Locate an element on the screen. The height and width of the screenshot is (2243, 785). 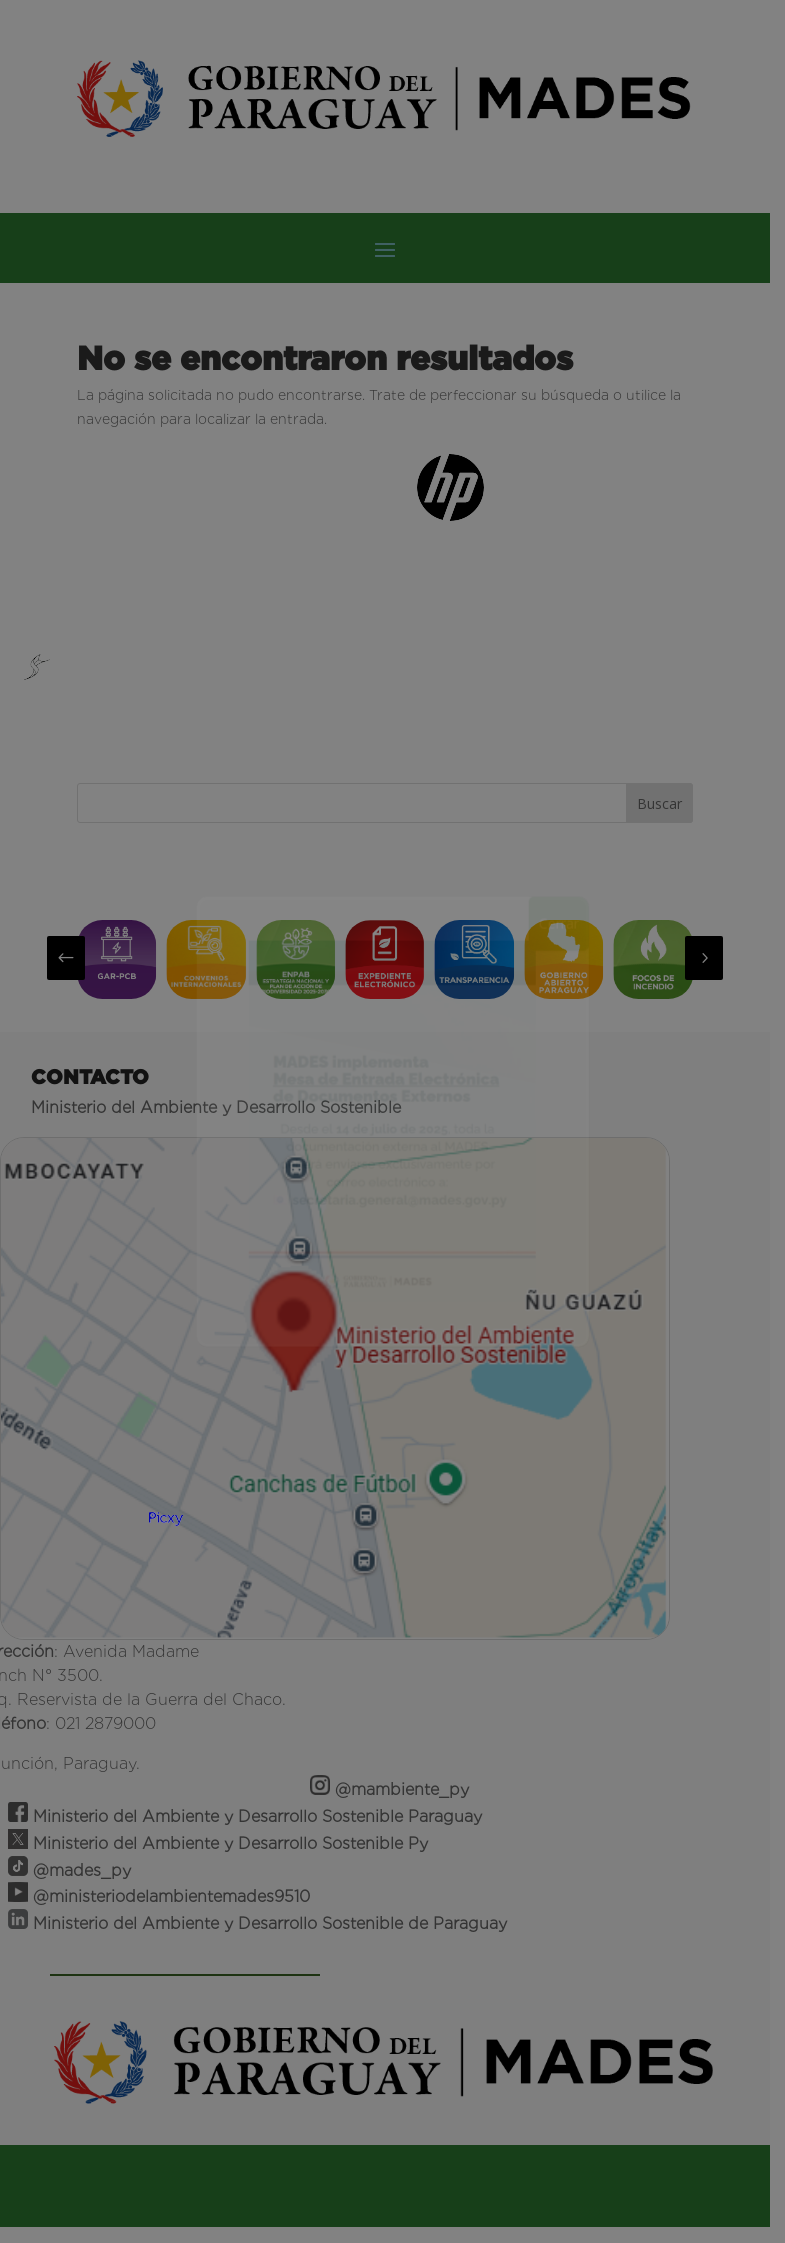
HP brand logo is located at coordinates (450, 487).